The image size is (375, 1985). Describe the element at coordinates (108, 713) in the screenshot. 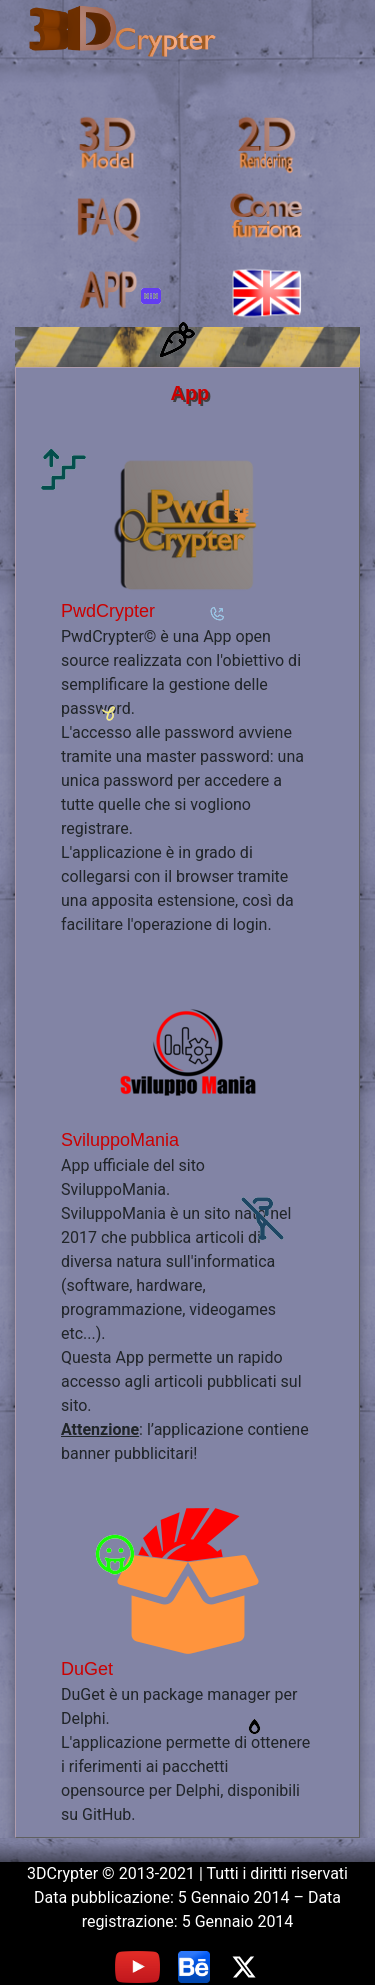

I see `open the Bunpo Japanese learning app` at that location.